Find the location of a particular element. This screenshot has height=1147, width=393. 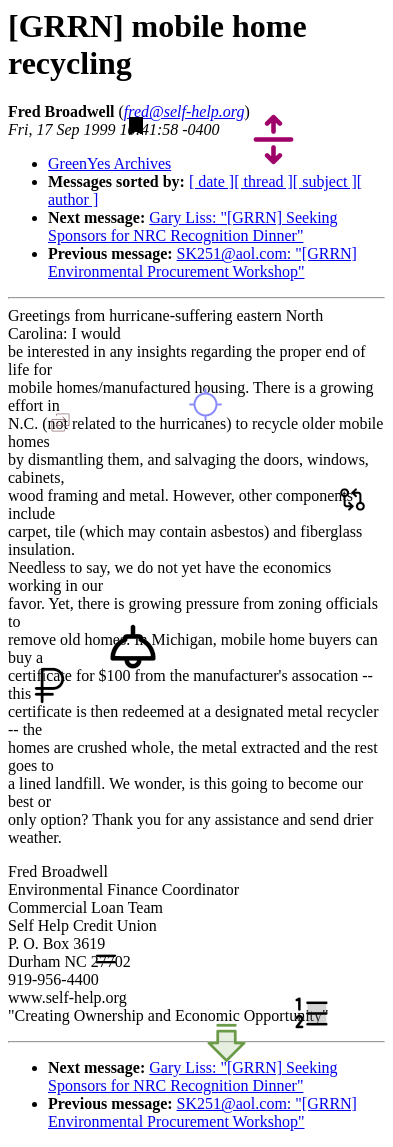

center map on current location is located at coordinates (205, 404).